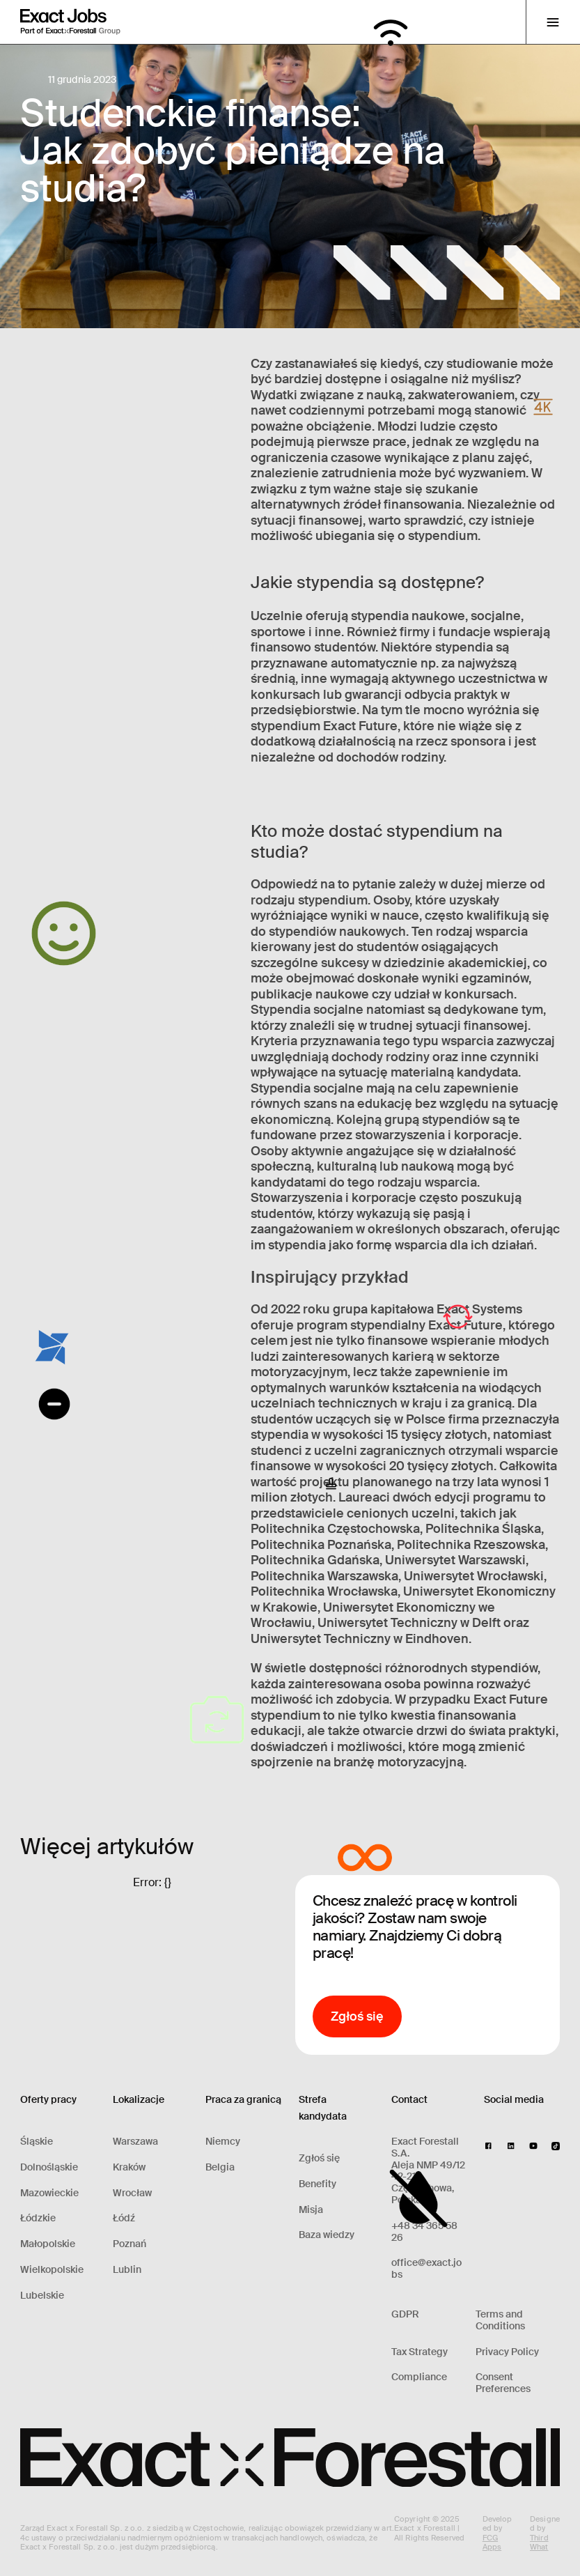 Image resolution: width=580 pixels, height=2576 pixels. I want to click on MODX content management system logo, so click(52, 1347).